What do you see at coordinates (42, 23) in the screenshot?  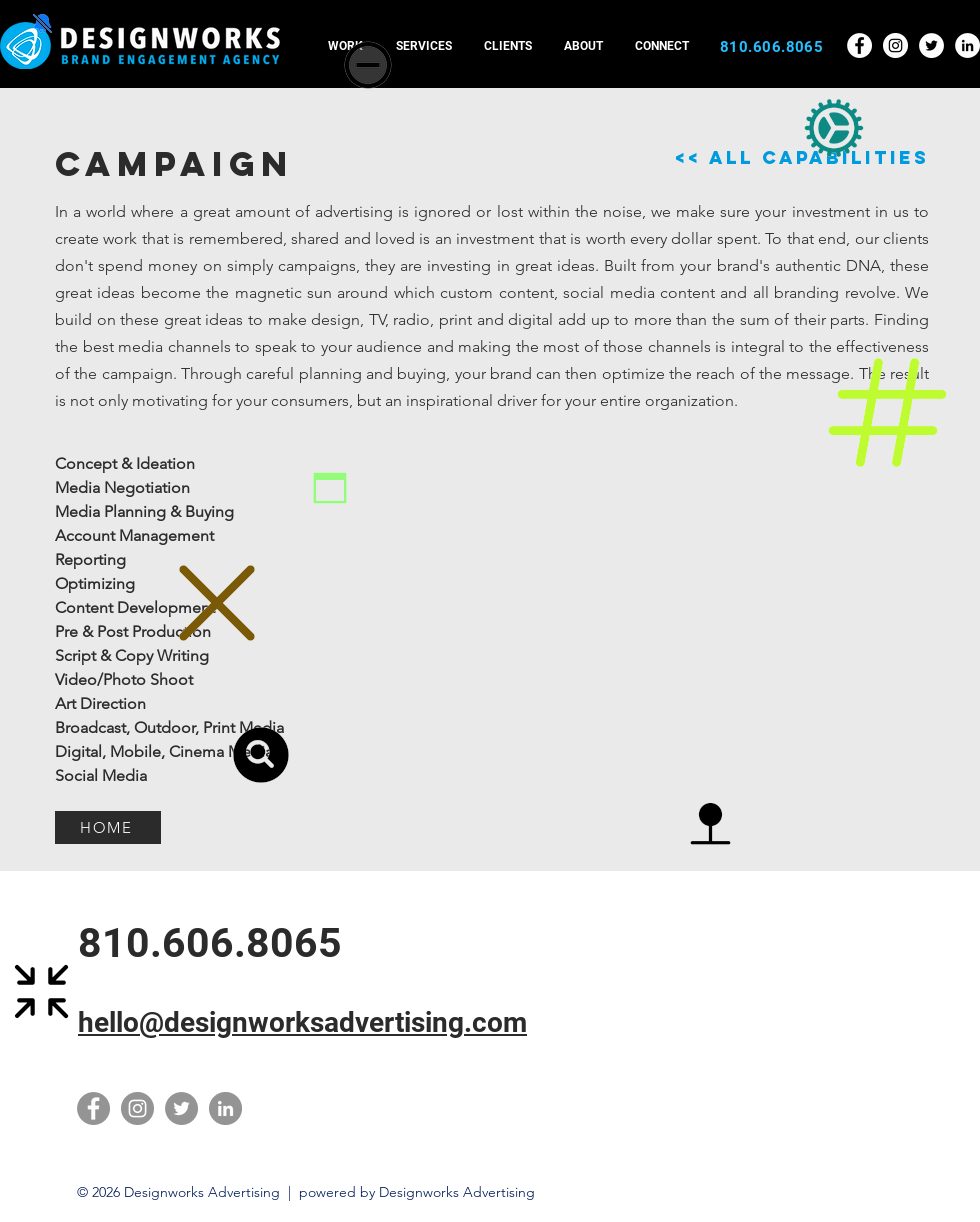 I see `mute notifications` at bounding box center [42, 23].